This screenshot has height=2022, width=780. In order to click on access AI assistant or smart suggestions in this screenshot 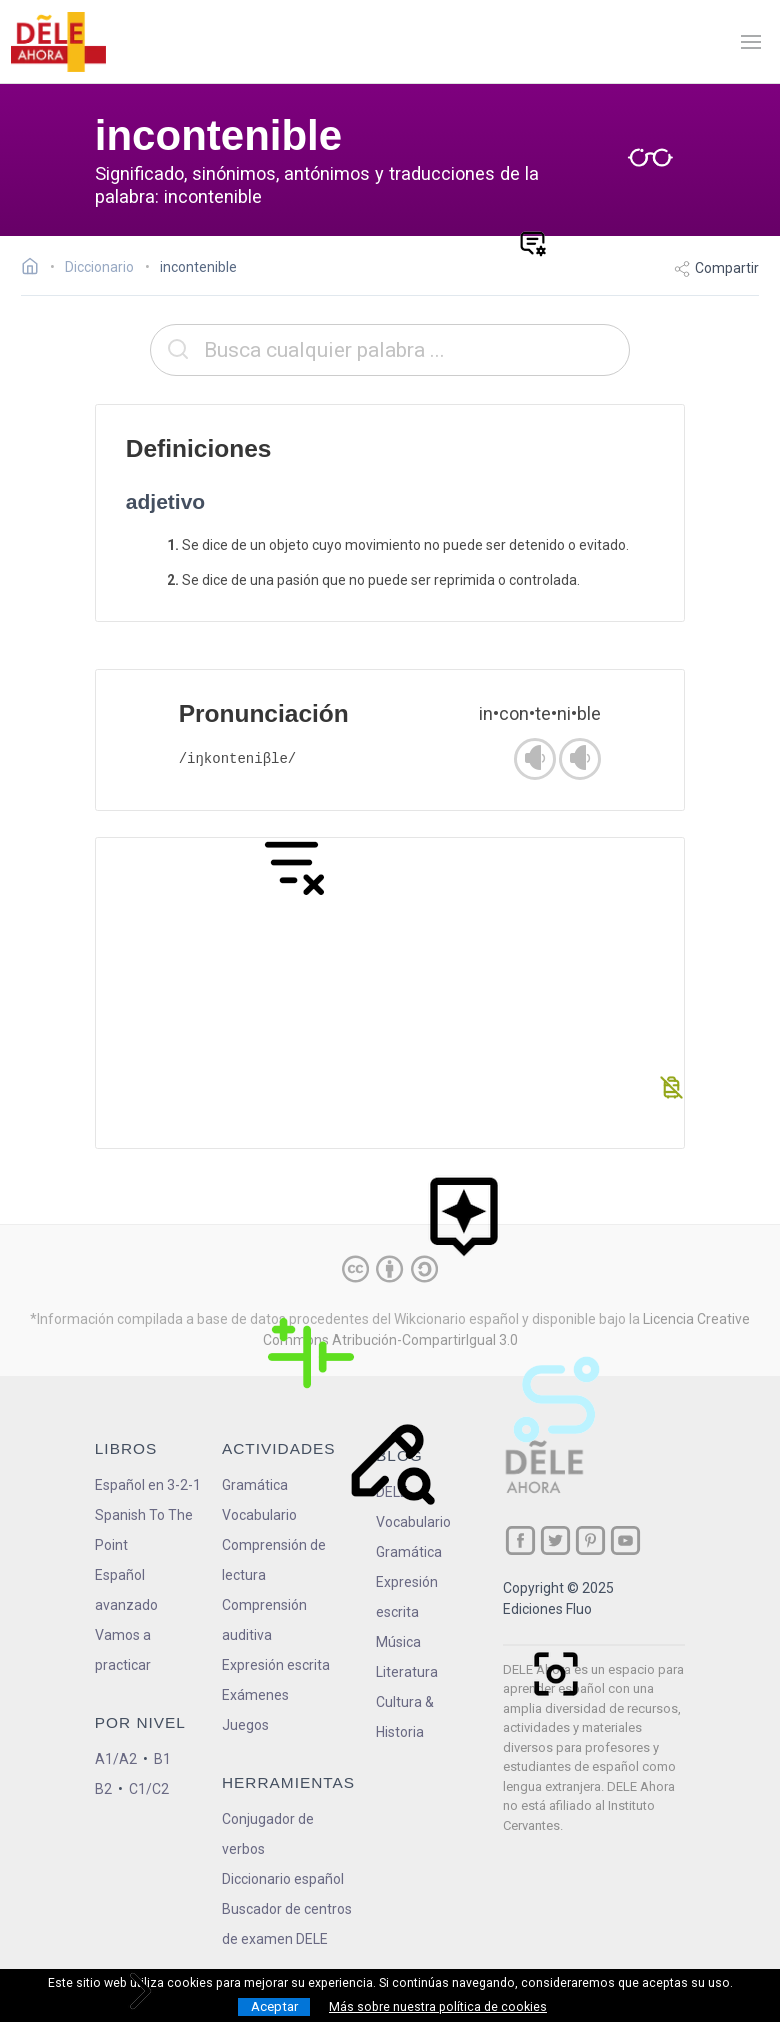, I will do `click(464, 1215)`.